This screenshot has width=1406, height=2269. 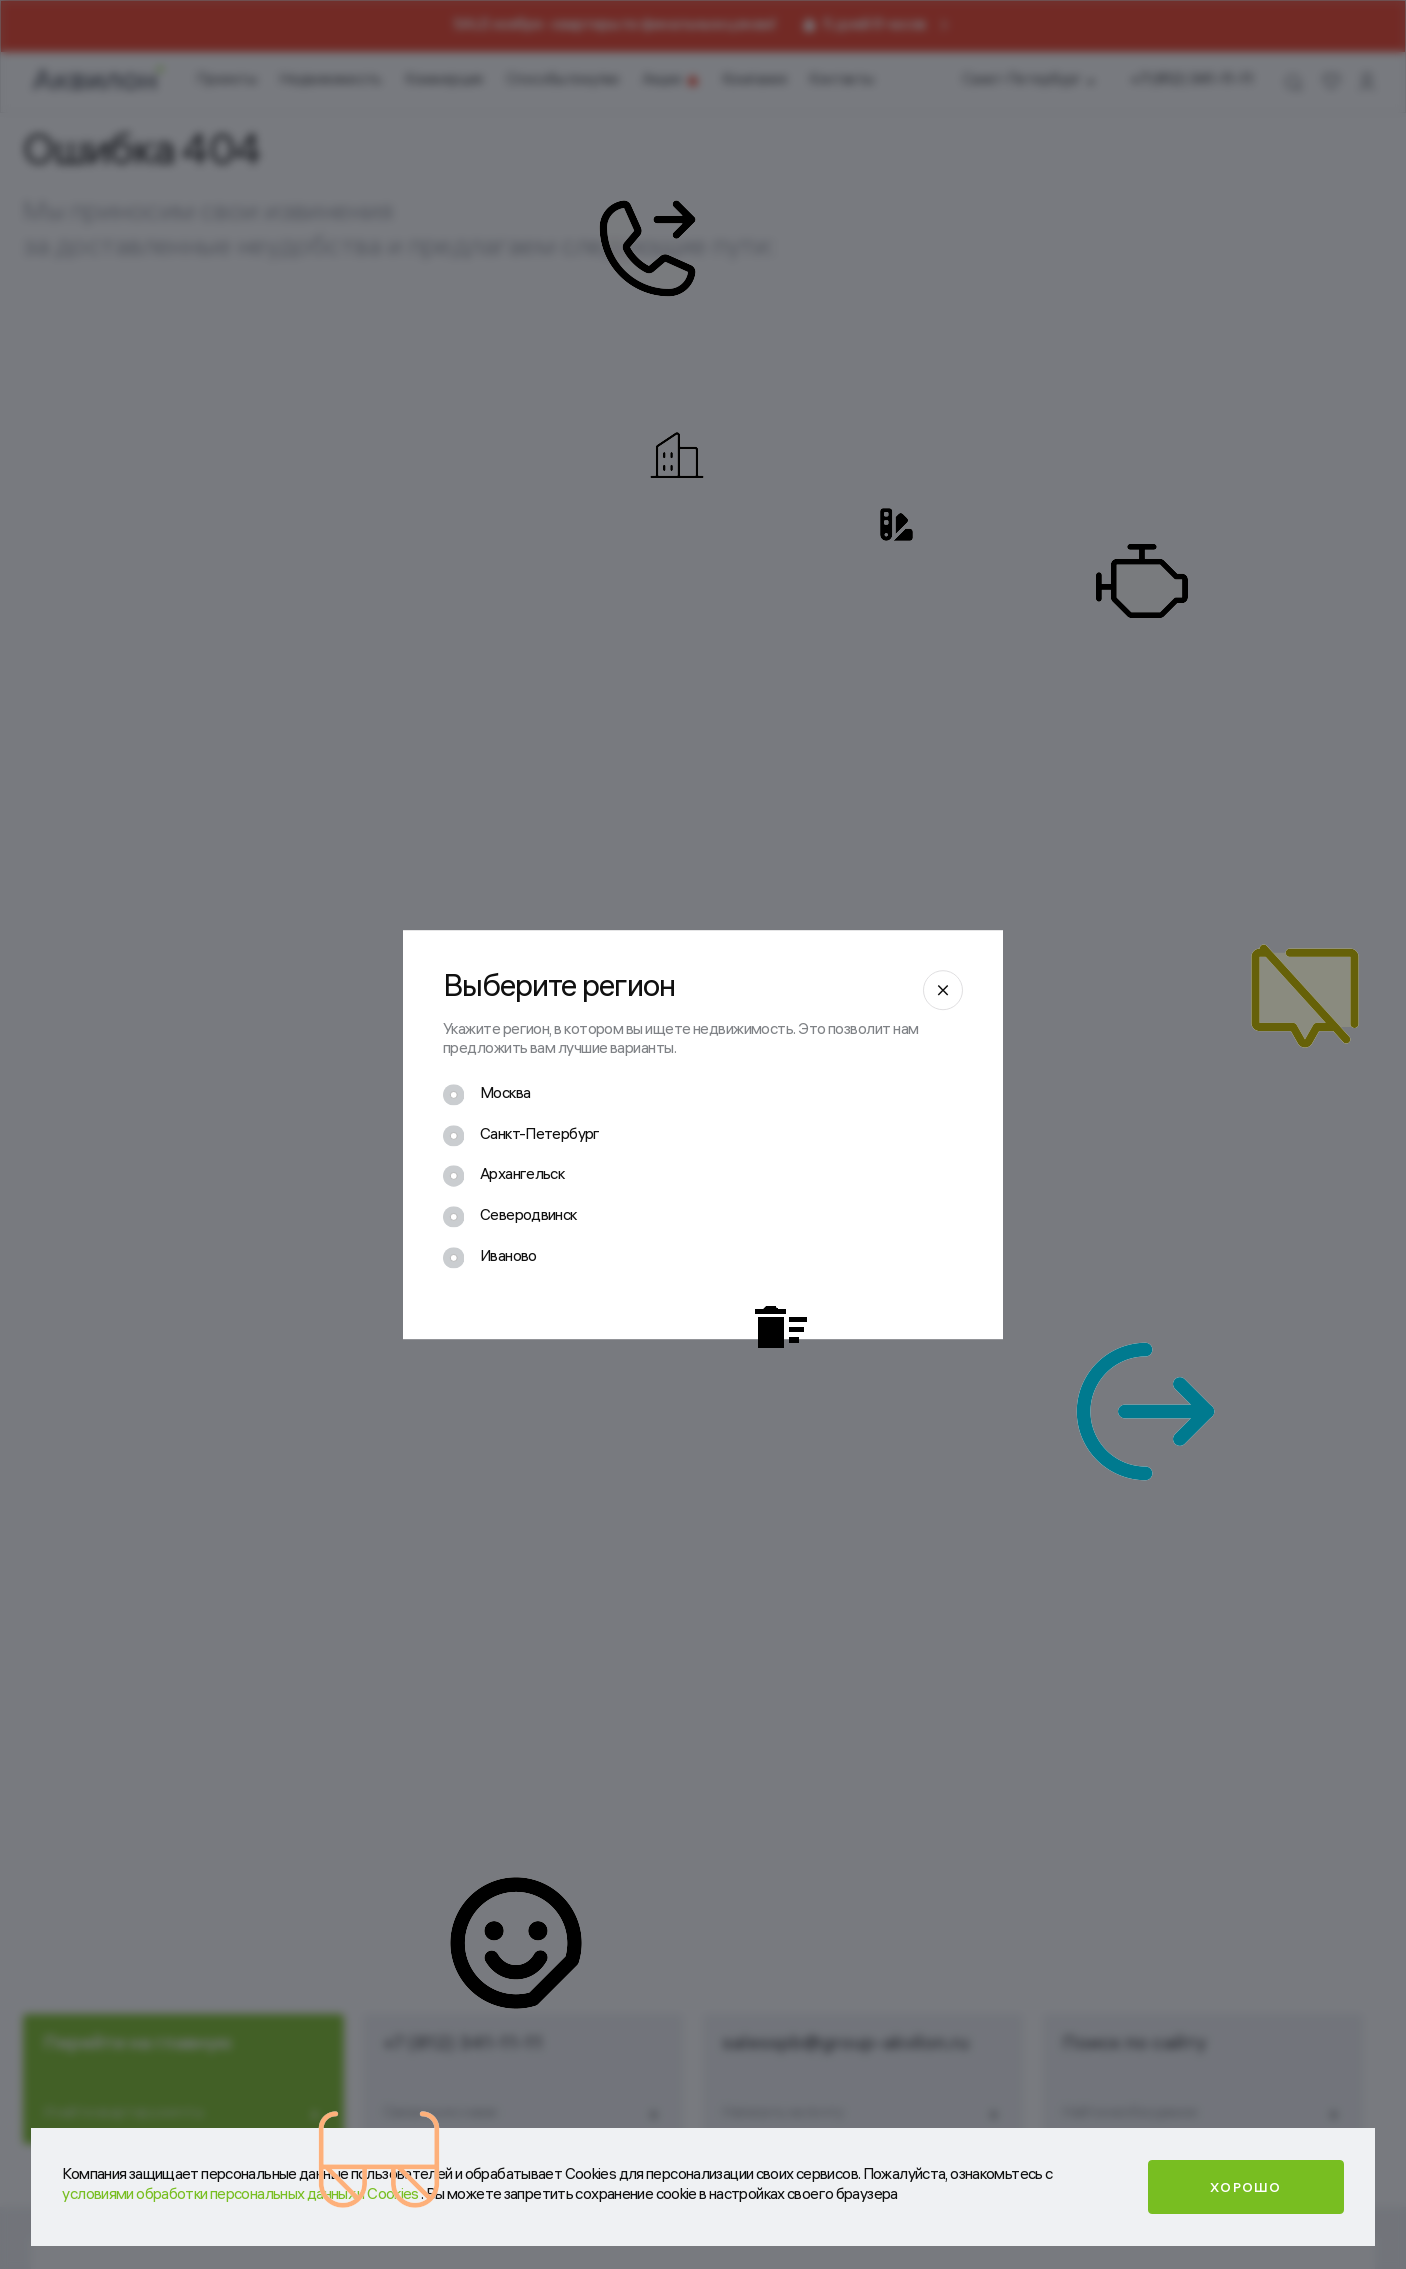 I want to click on toggle summer or vacation mode, so click(x=379, y=2162).